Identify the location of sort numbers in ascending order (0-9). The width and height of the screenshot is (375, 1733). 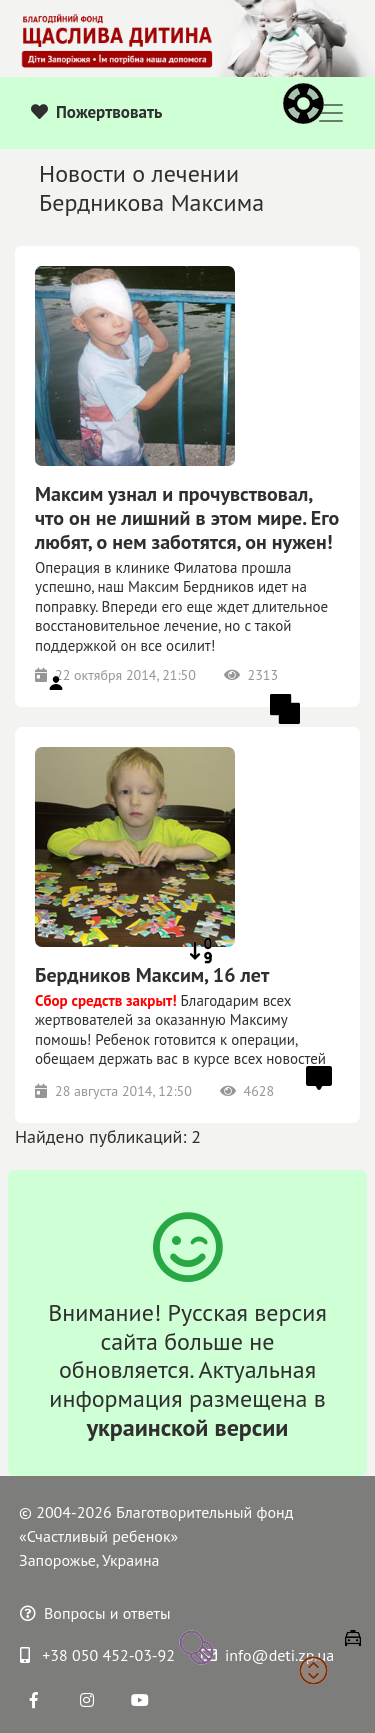
(201, 950).